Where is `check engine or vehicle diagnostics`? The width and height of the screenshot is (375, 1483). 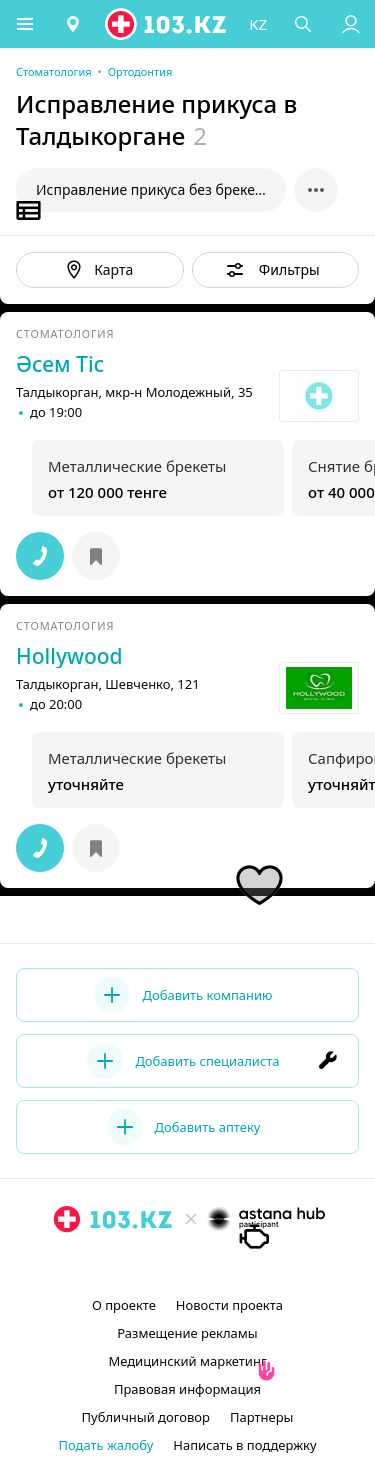 check engine or vehicle diagnostics is located at coordinates (254, 1237).